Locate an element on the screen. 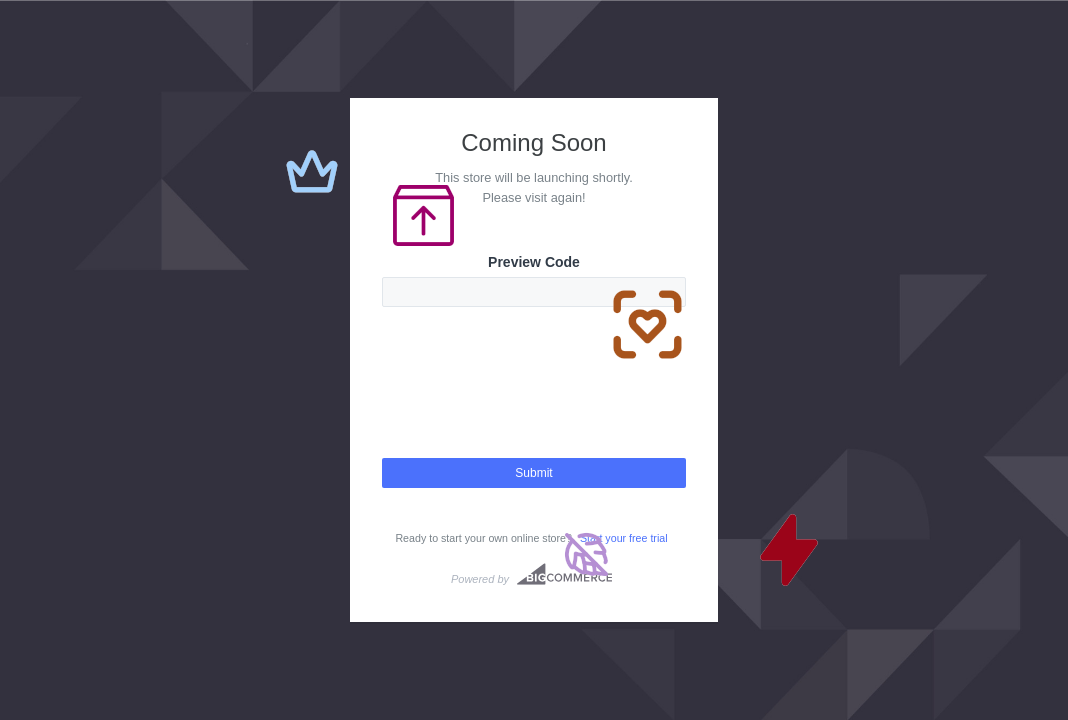  disable hop or jump animation is located at coordinates (586, 554).